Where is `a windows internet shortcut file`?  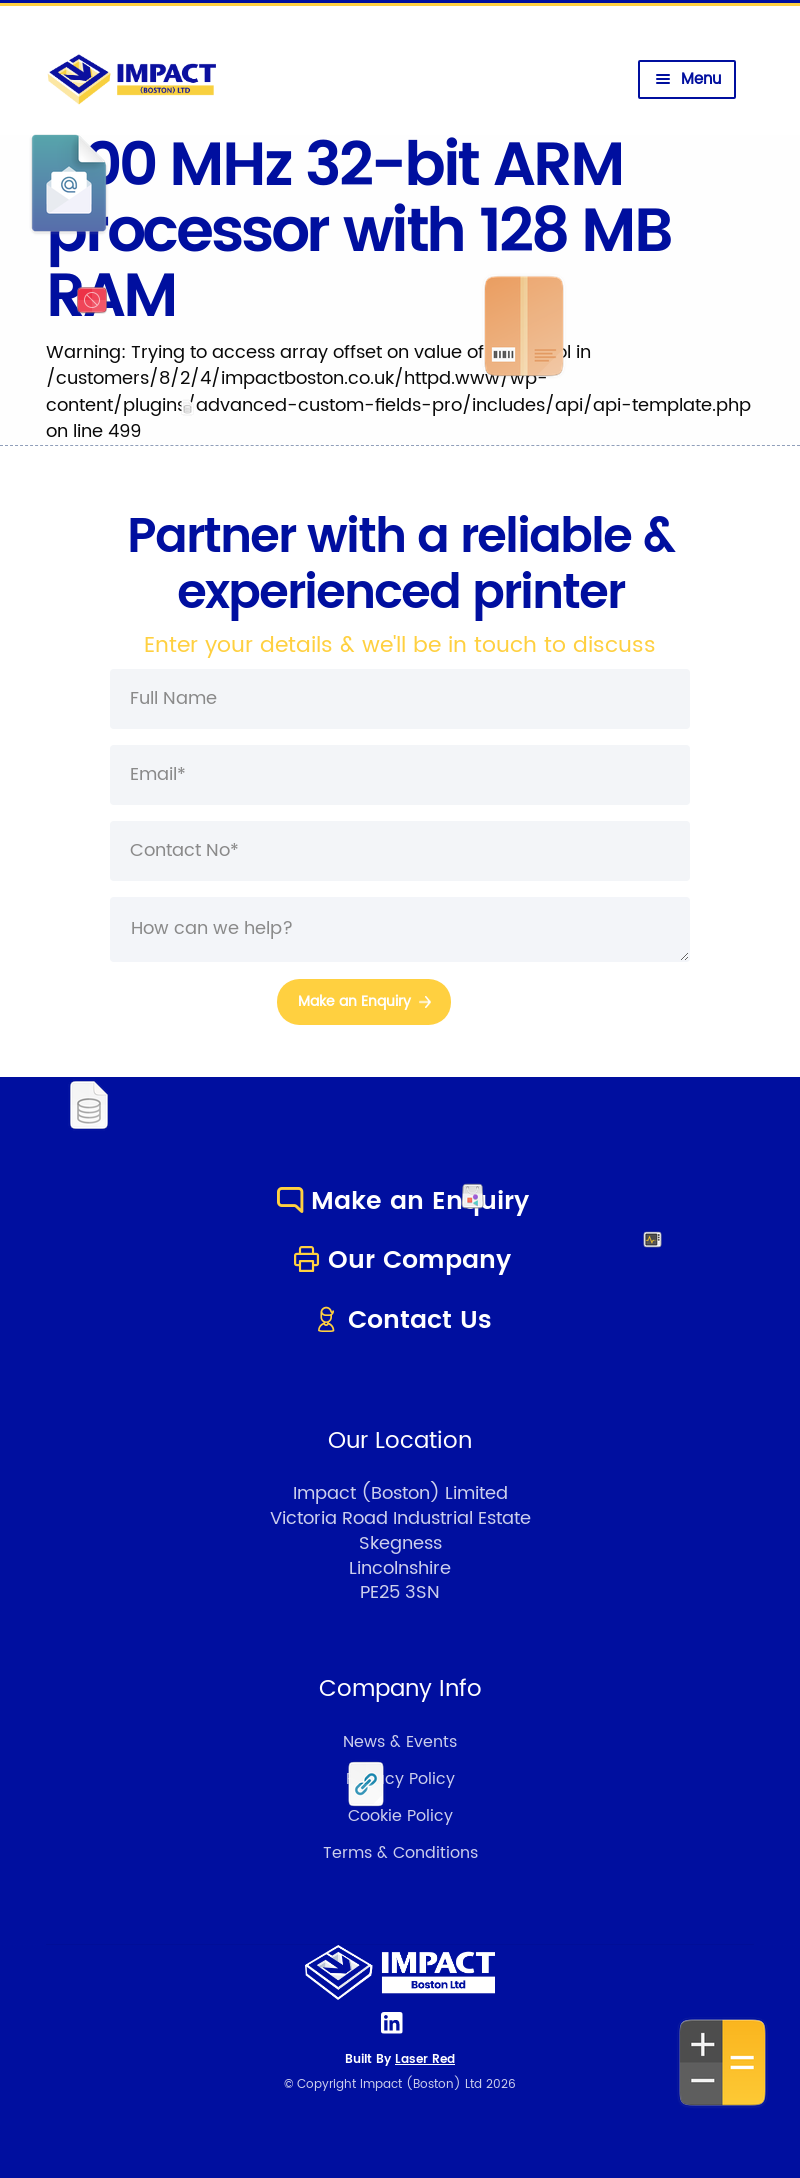
a windows internet shortcut file is located at coordinates (366, 1784).